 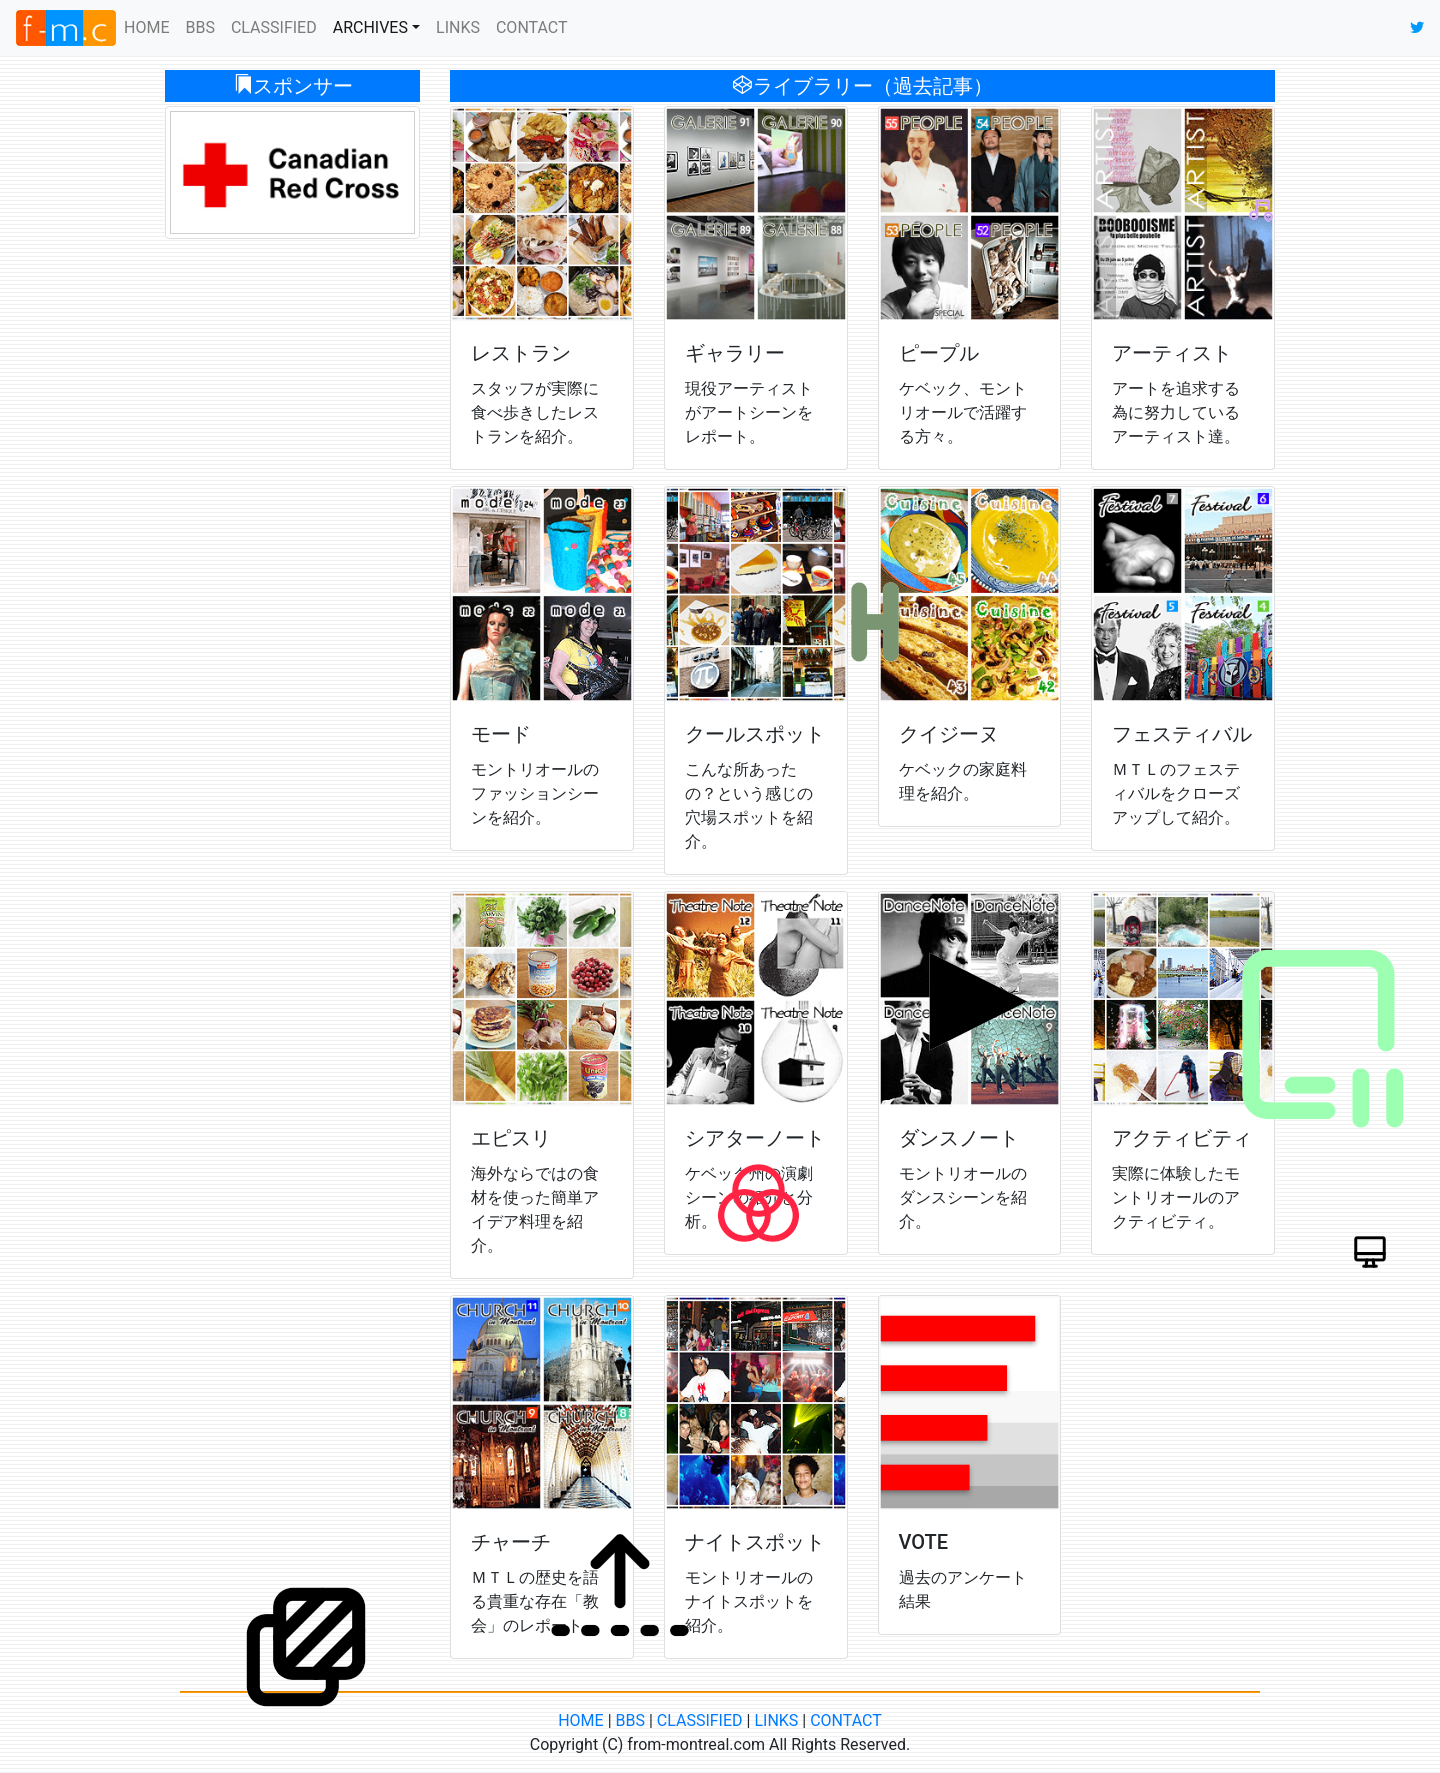 What do you see at coordinates (306, 1647) in the screenshot?
I see `view selected layers in a design tool` at bounding box center [306, 1647].